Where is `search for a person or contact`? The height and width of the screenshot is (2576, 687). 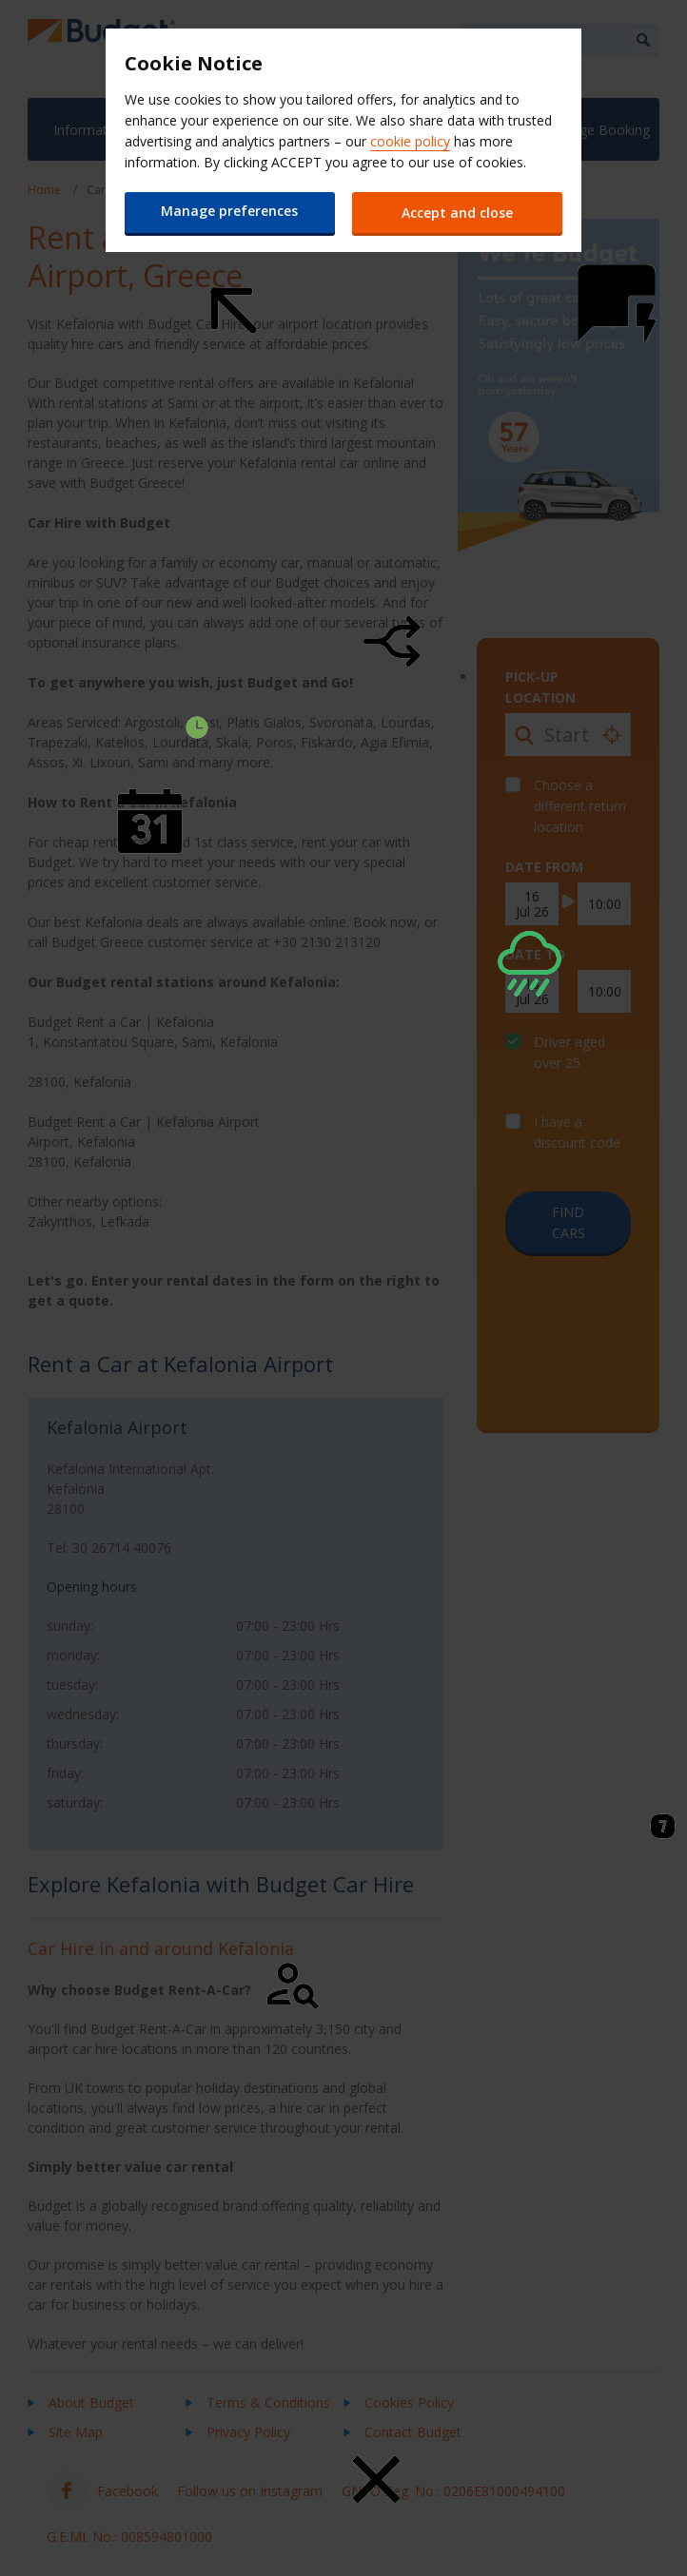
search for a person or contact is located at coordinates (293, 1984).